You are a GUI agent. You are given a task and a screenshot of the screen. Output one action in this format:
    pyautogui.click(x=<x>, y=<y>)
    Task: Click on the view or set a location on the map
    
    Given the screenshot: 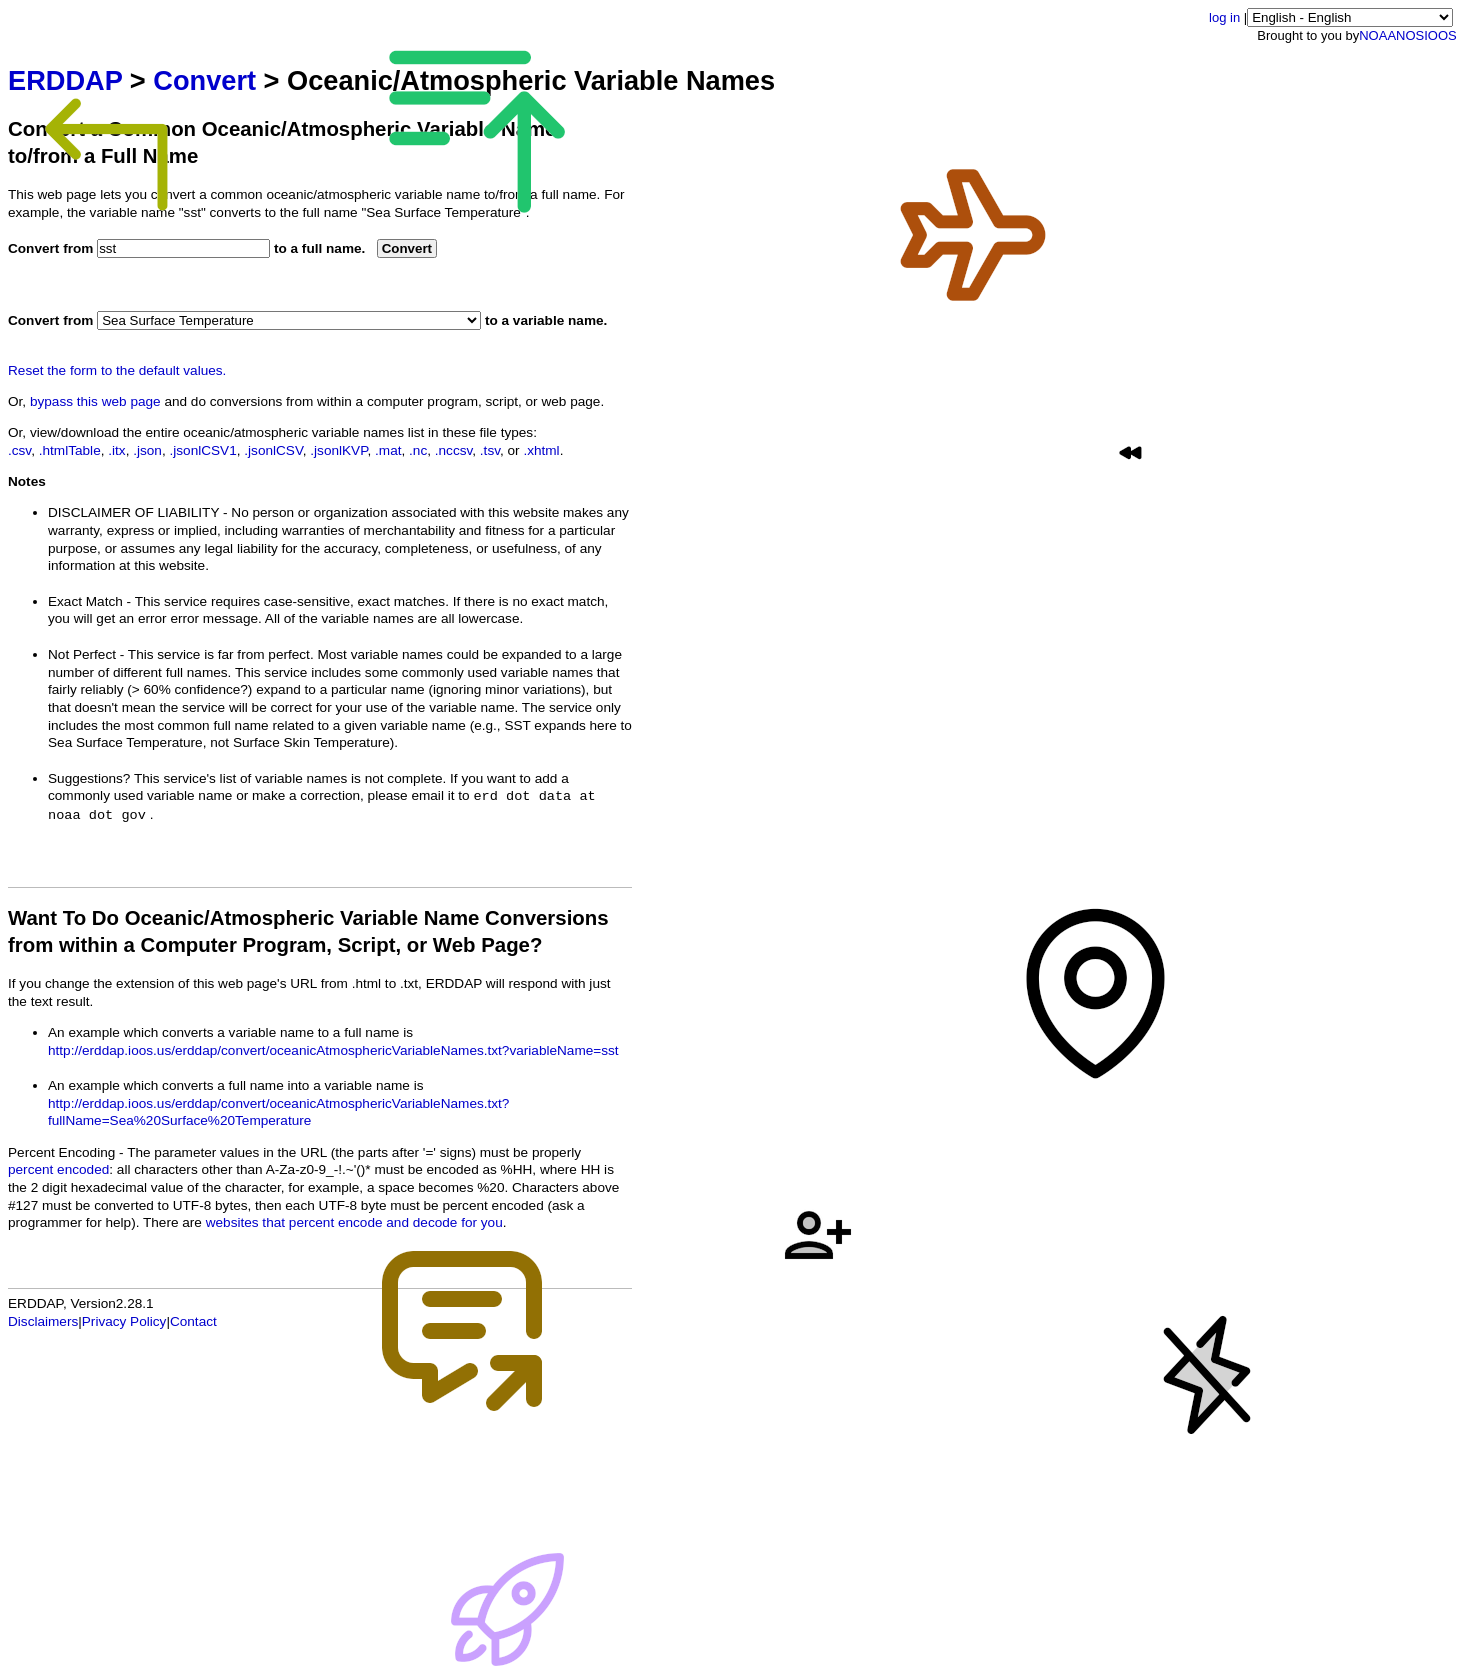 What is the action you would take?
    pyautogui.click(x=1095, y=990)
    